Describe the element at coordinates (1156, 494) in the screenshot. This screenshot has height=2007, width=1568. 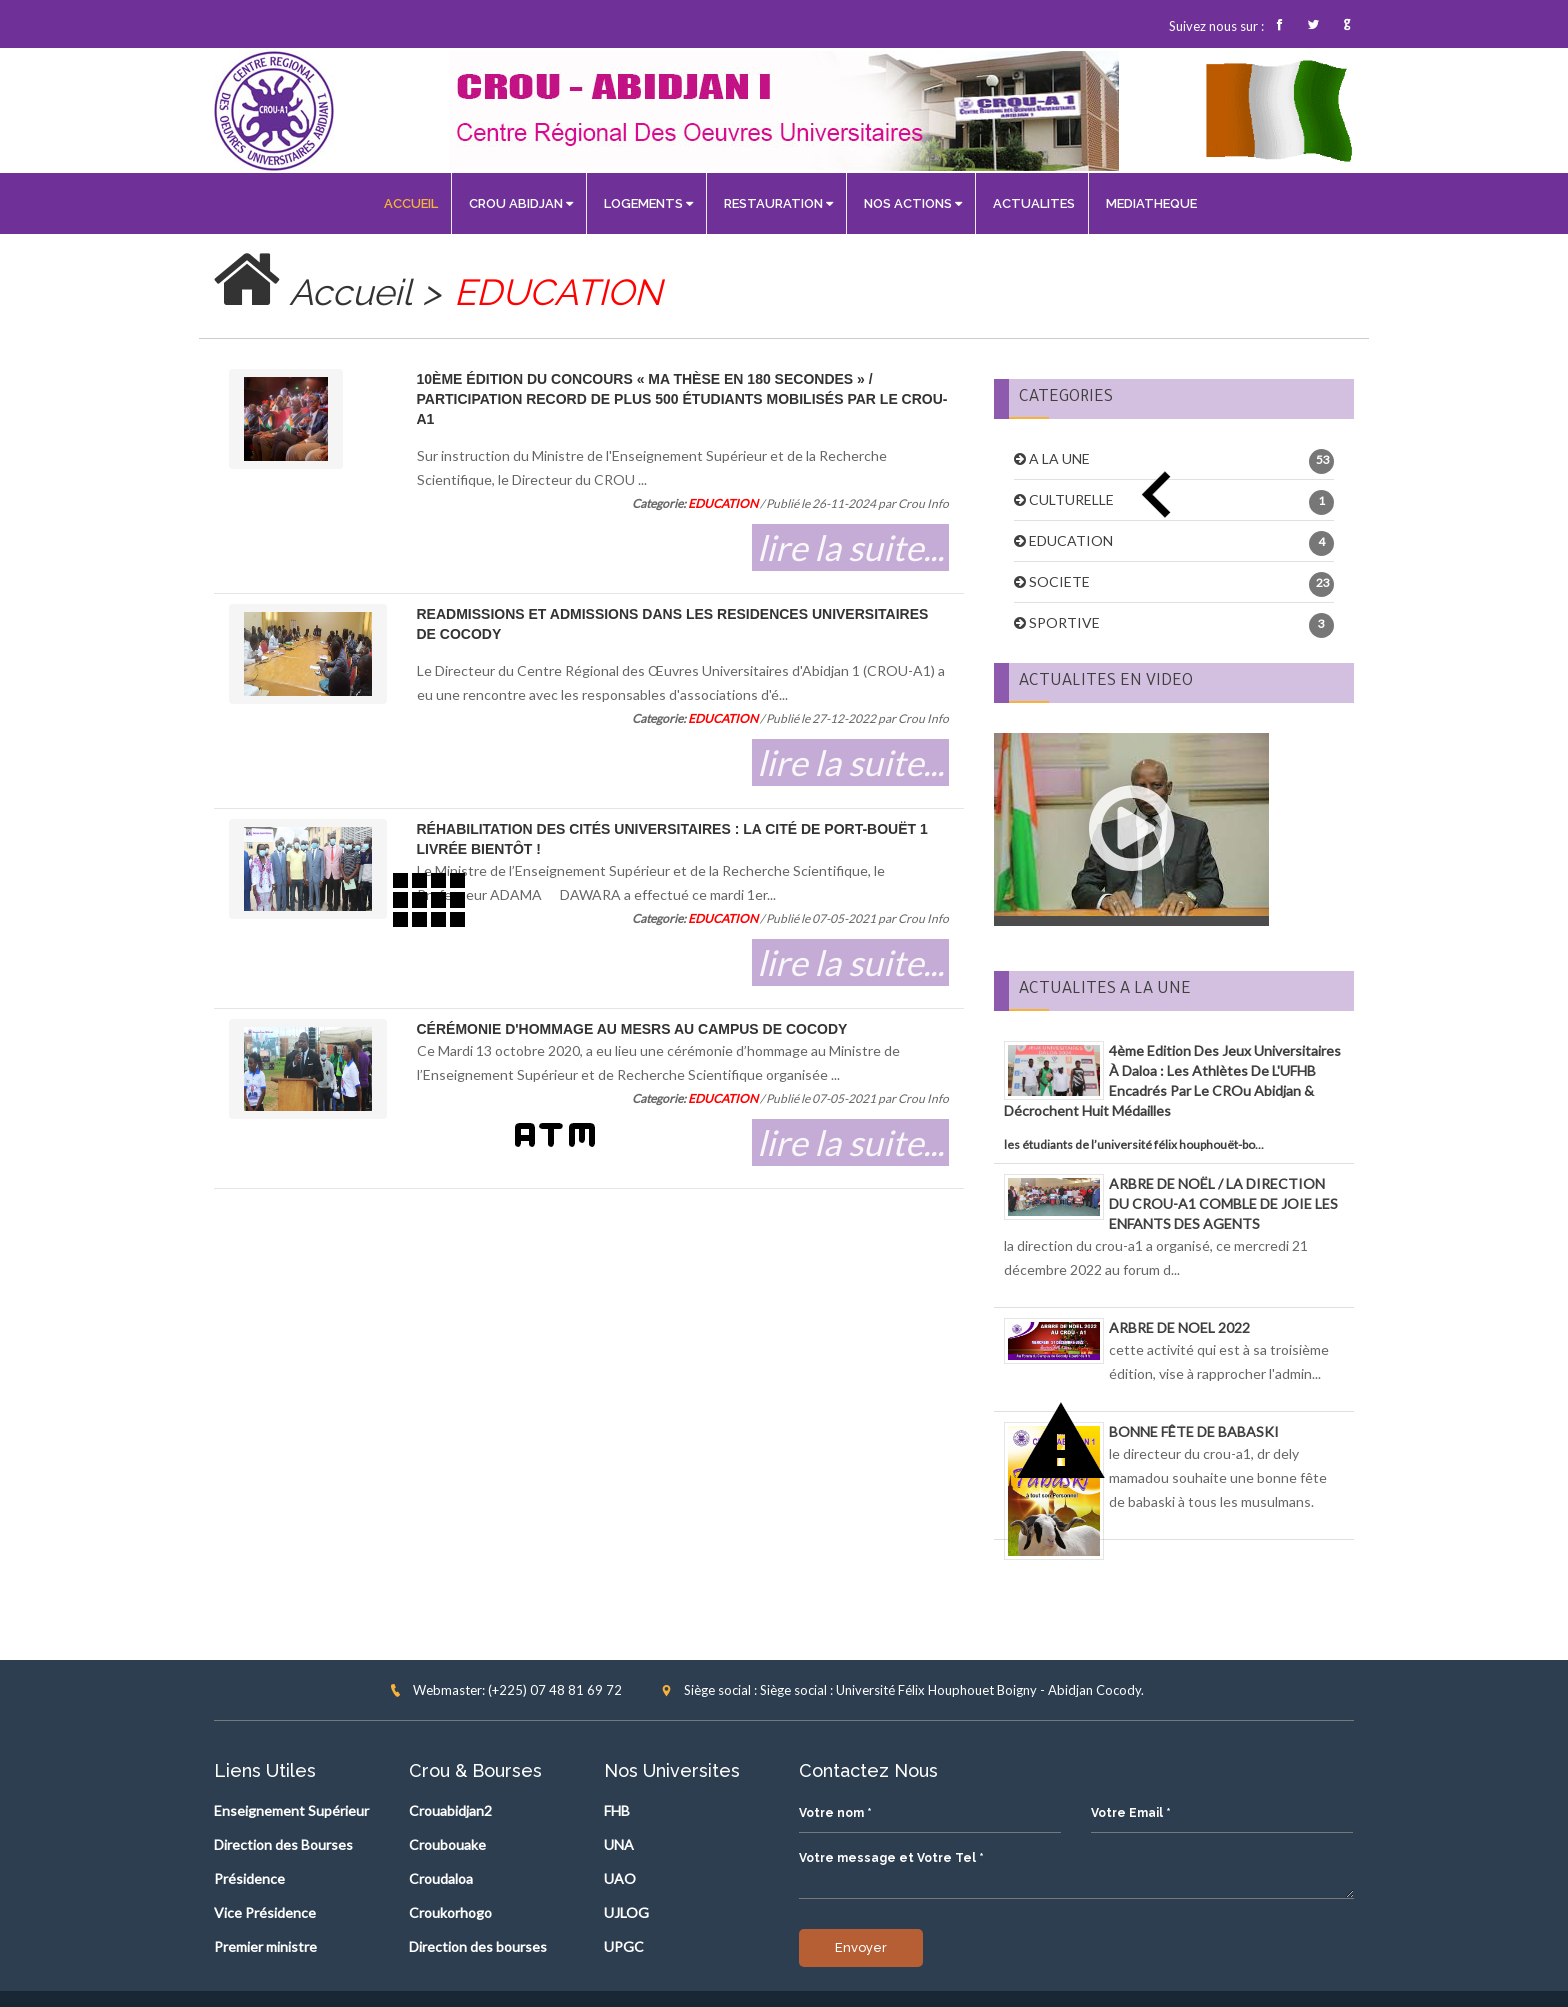
I see `go back to the previous screen` at that location.